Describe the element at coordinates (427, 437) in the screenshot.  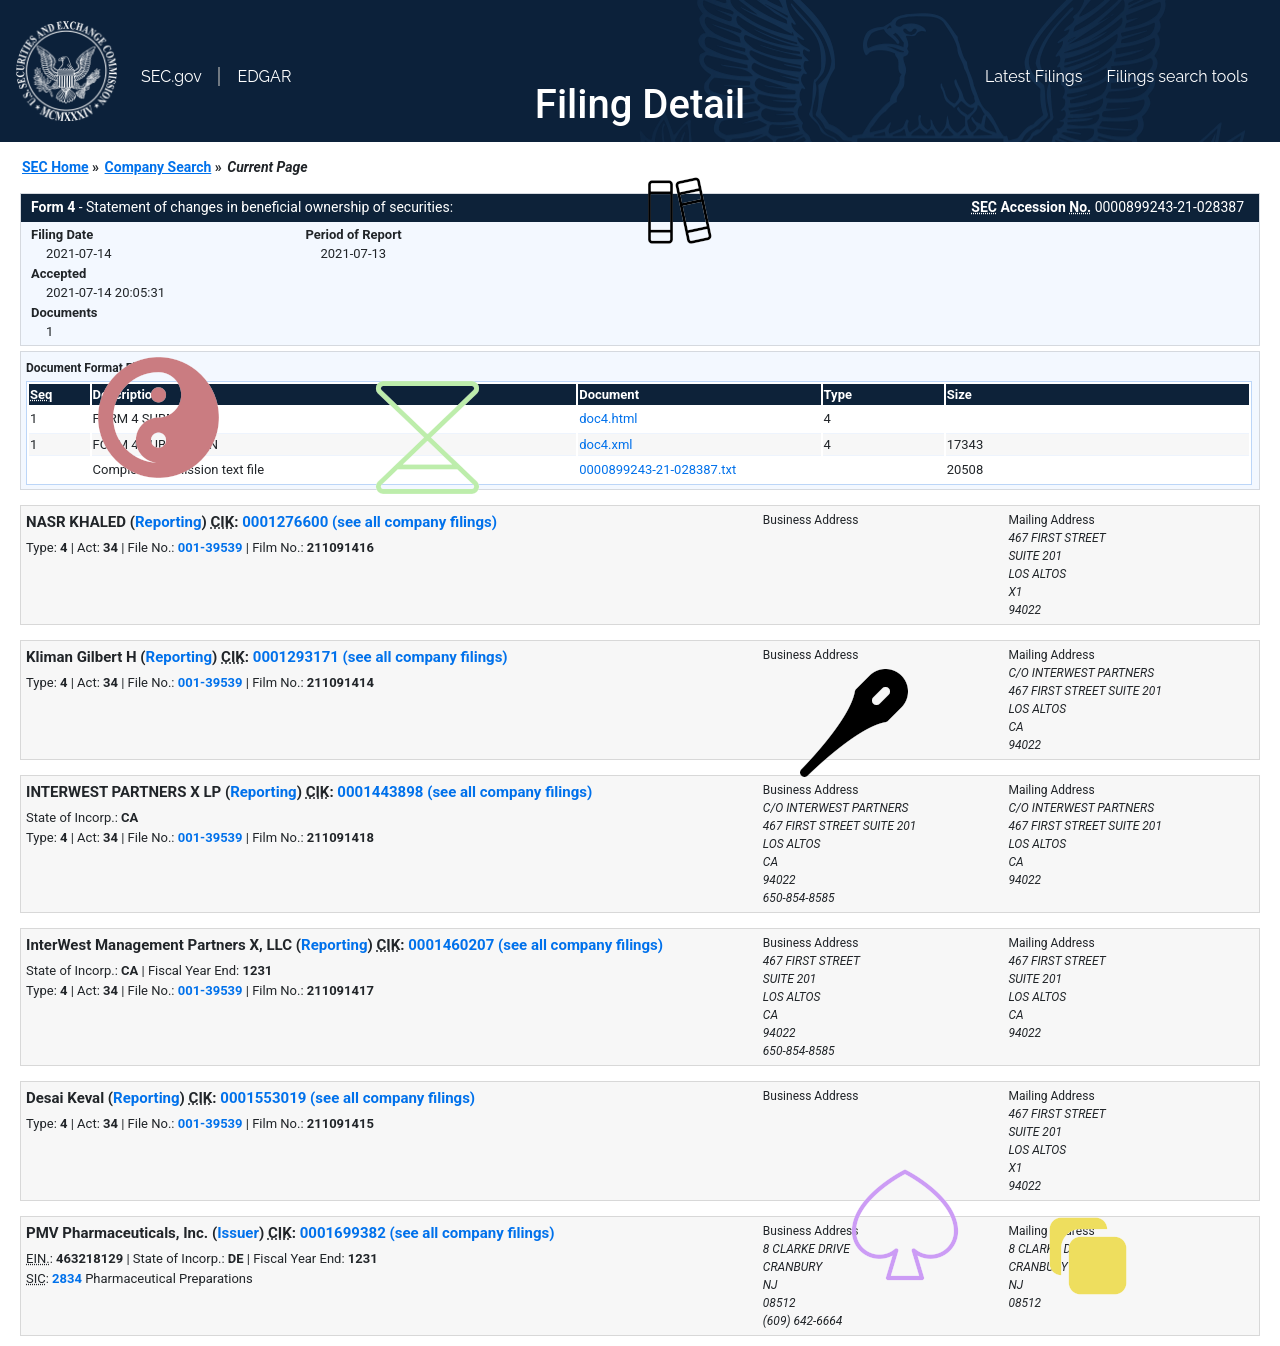
I see `indicates time running low or nearly expired` at that location.